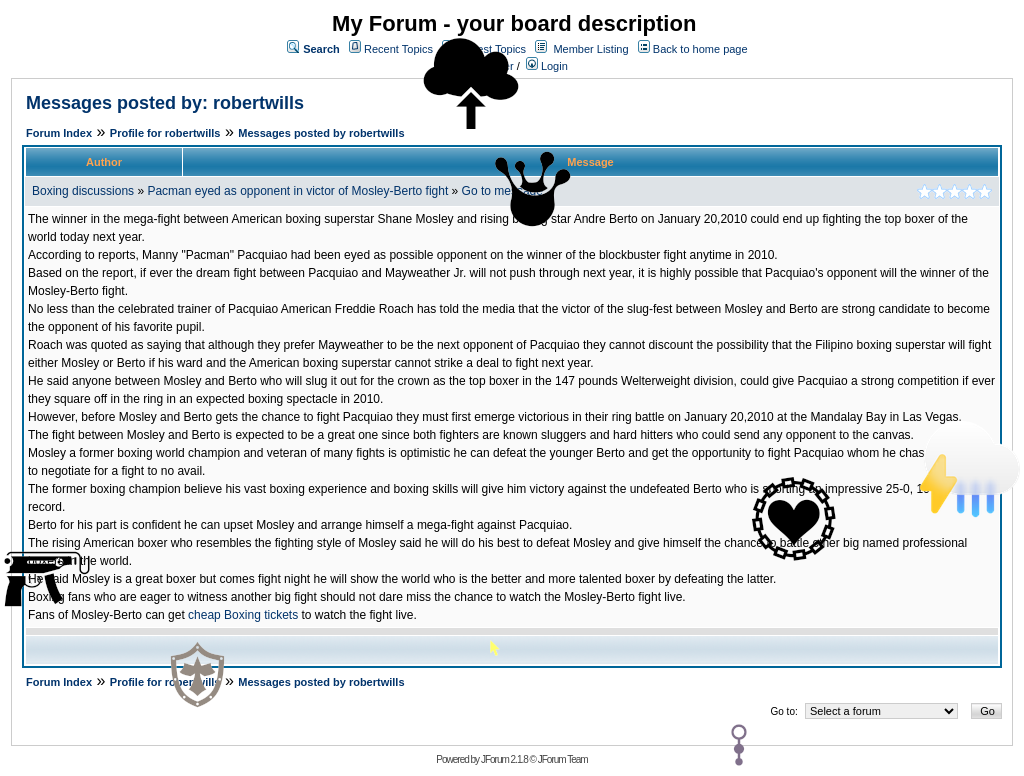 The width and height of the screenshot is (1024, 776). Describe the element at coordinates (47, 579) in the screenshot. I see `select skorpion submachine gun in weapon loadout` at that location.